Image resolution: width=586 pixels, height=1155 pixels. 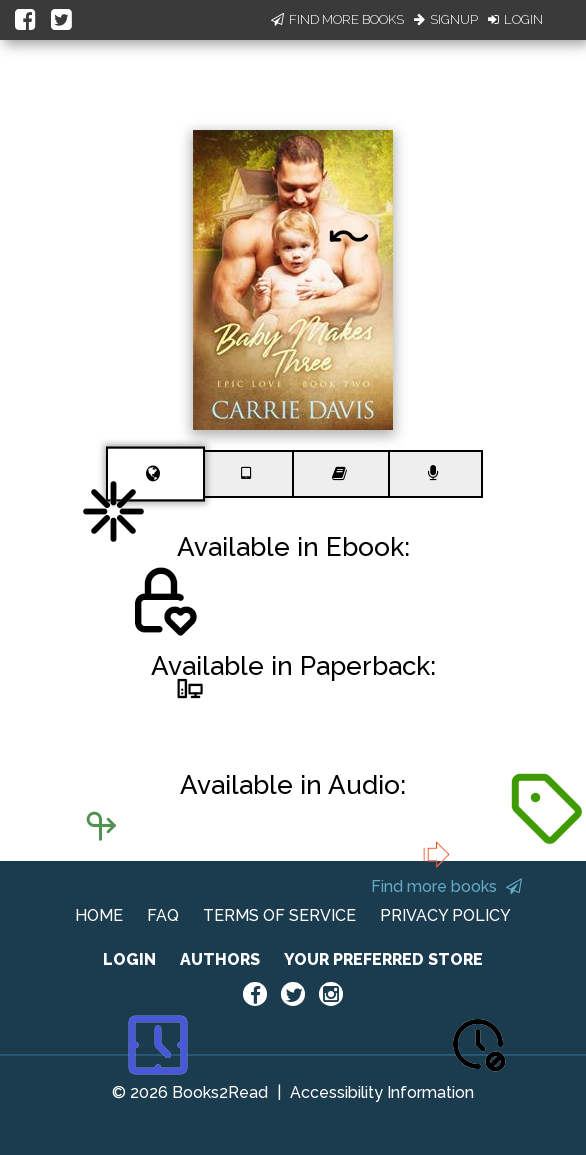 I want to click on protect or secure your favorites, so click(x=161, y=600).